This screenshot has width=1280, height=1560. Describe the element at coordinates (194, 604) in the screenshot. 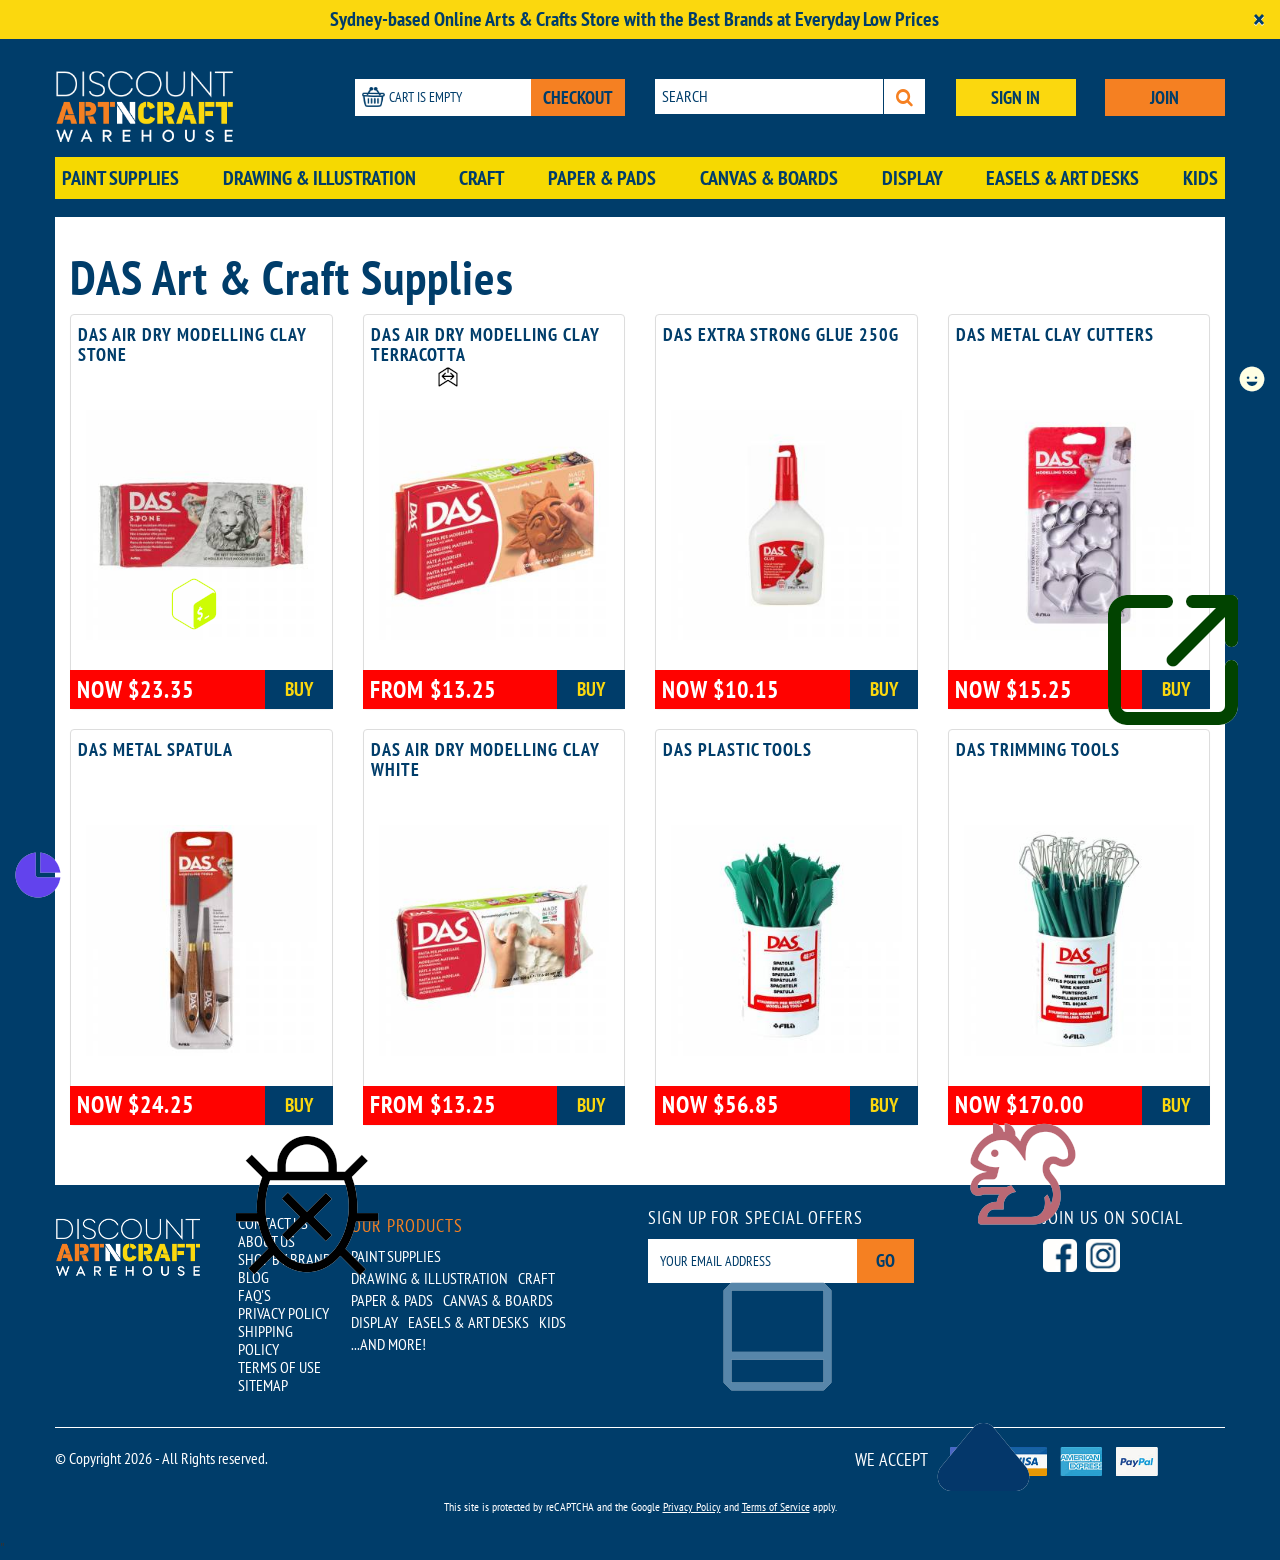

I see `open bash terminal` at that location.